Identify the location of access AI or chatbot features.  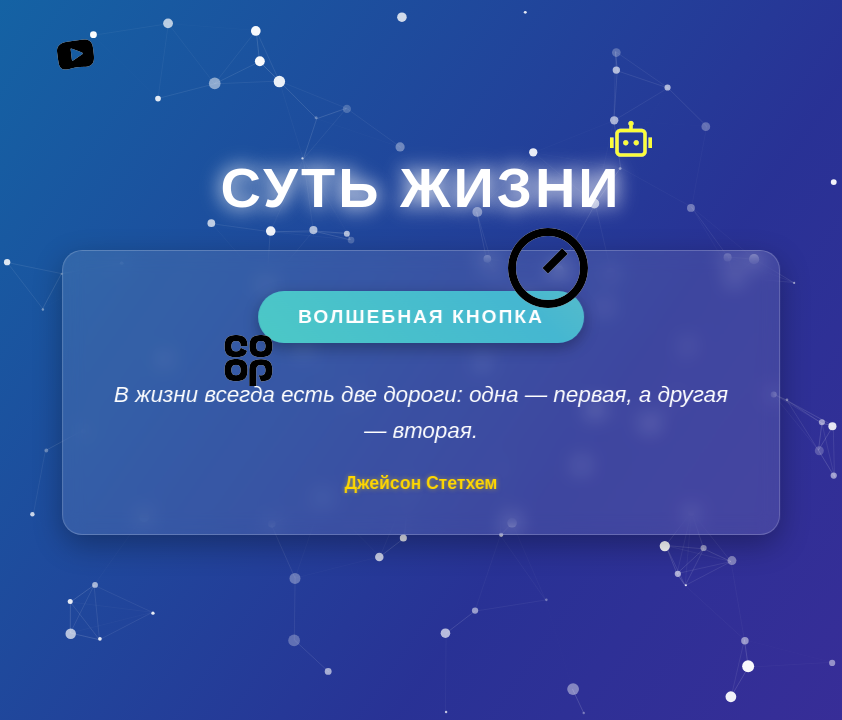
(631, 141).